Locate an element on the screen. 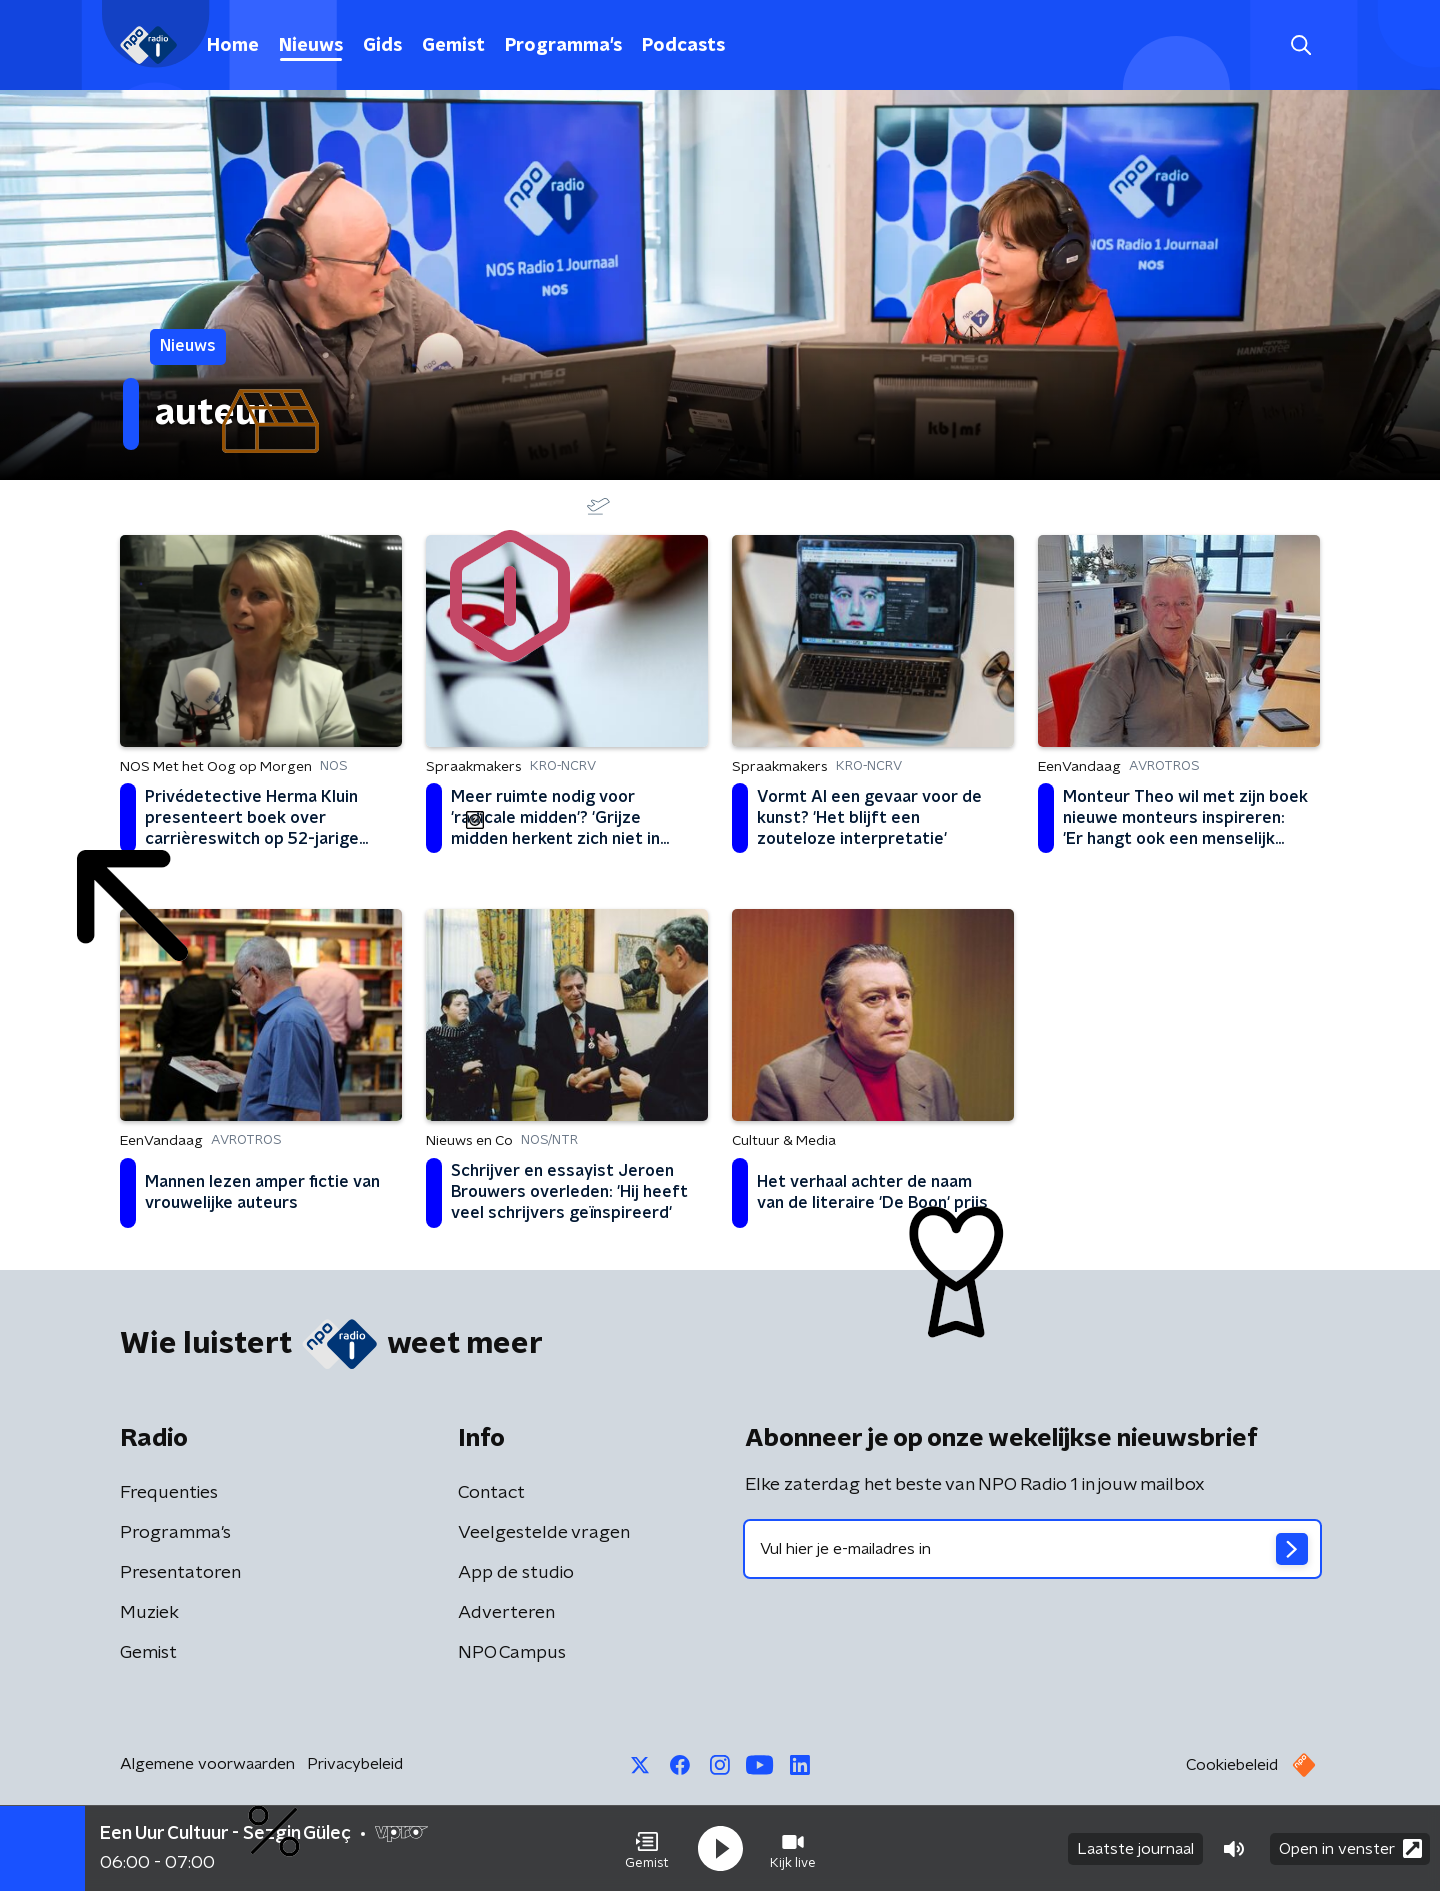  view sponsor tiers and levels is located at coordinates (955, 1270).